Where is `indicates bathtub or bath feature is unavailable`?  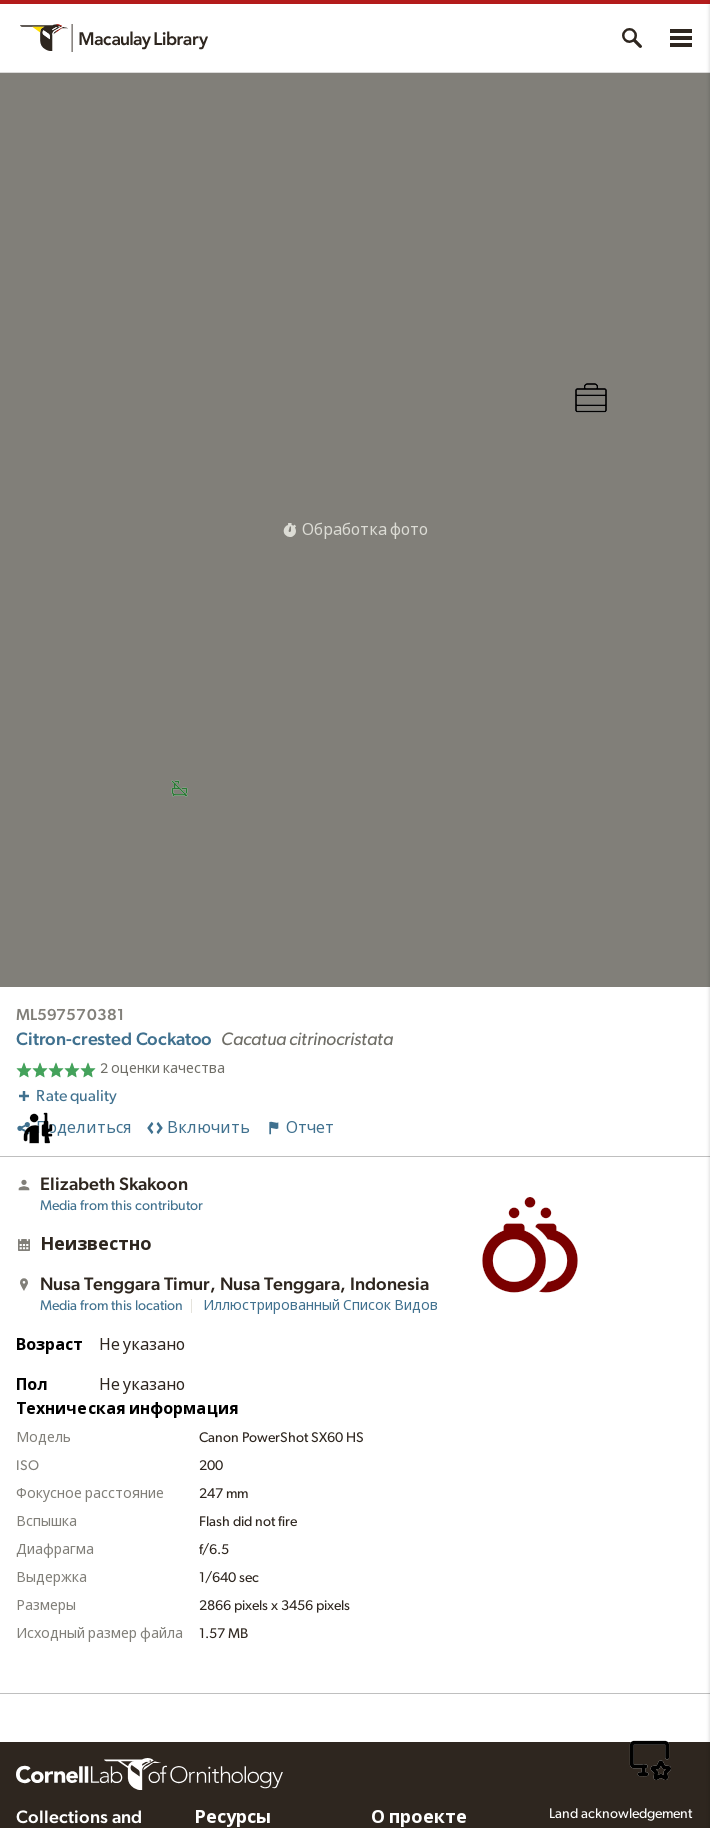 indicates bathtub or bath feature is unavailable is located at coordinates (179, 788).